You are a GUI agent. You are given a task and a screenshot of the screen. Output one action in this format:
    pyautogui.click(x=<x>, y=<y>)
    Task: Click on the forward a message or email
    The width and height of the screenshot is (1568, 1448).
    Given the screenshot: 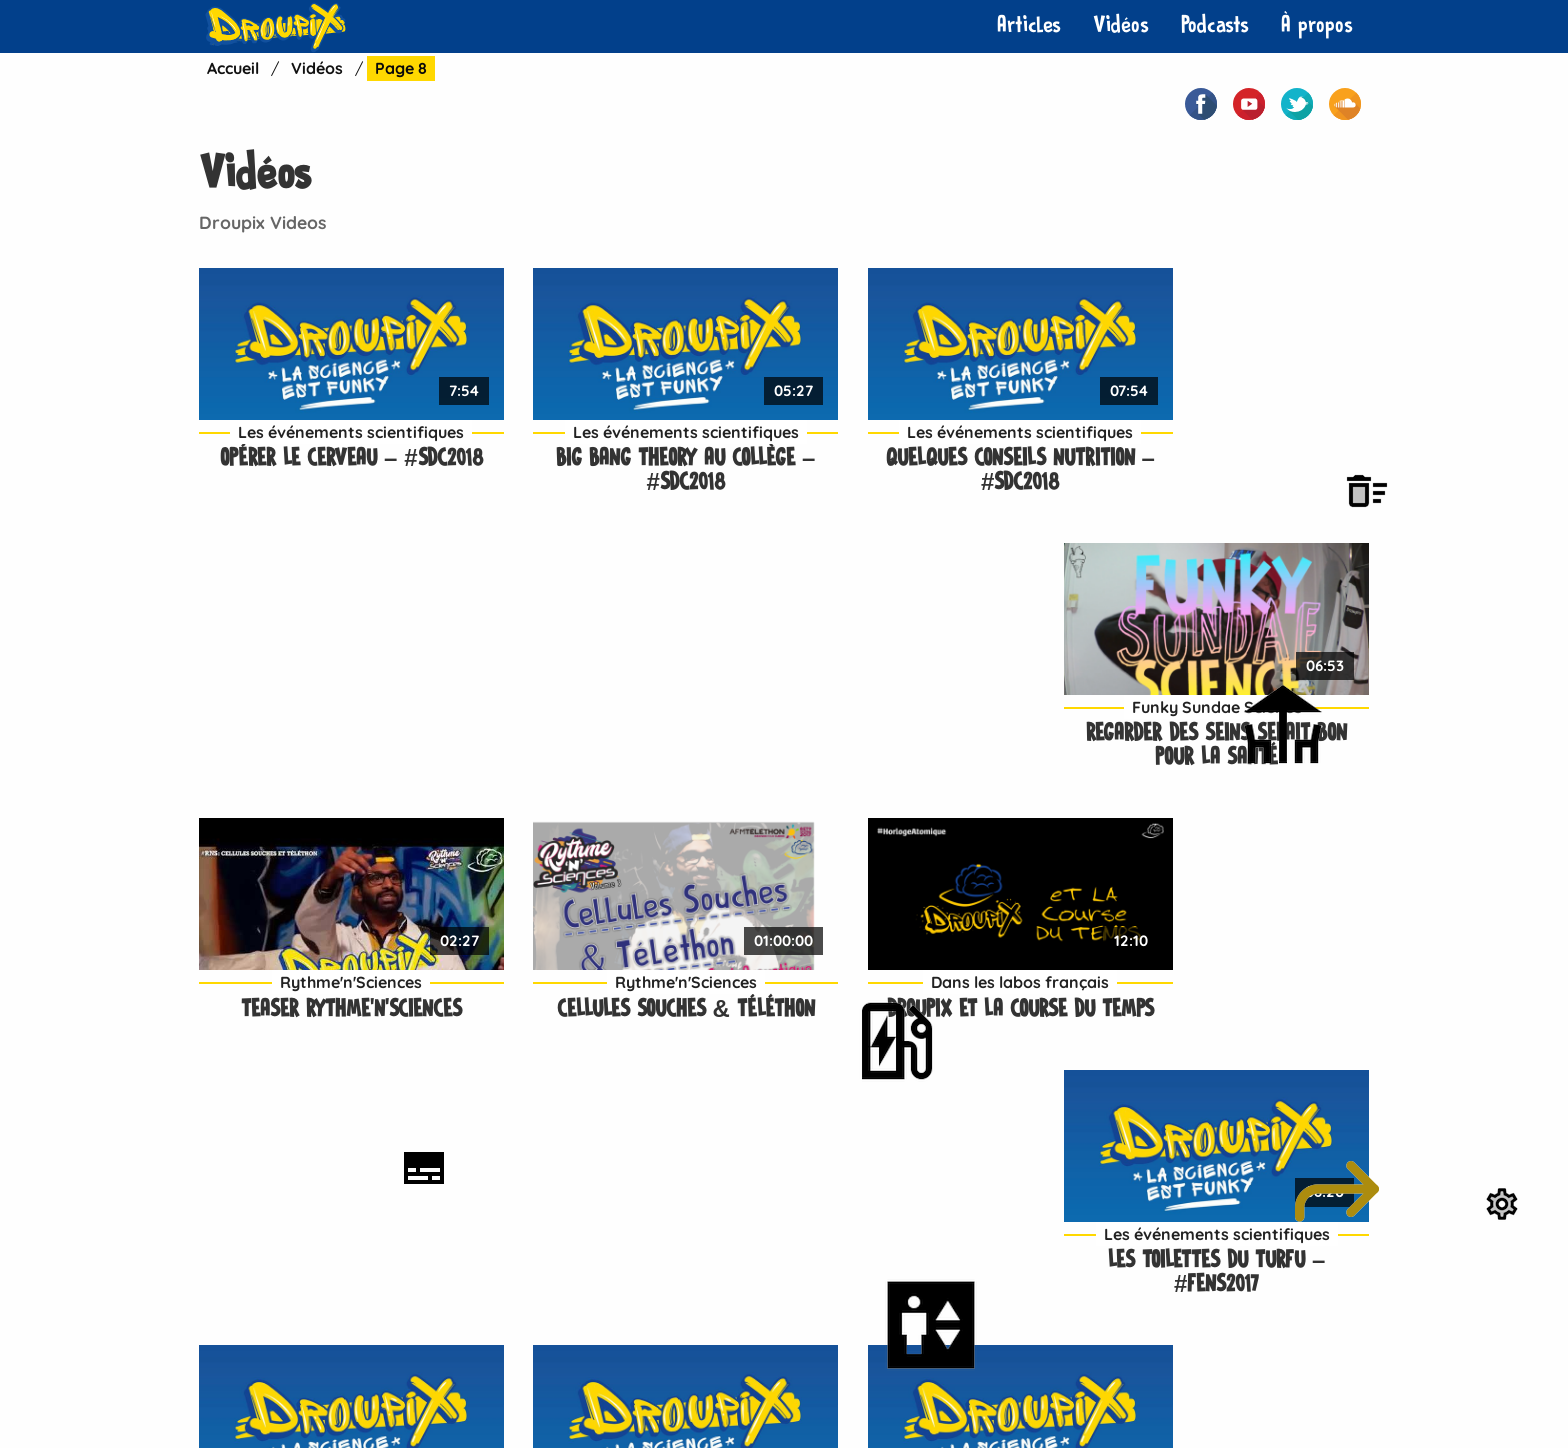 What is the action you would take?
    pyautogui.click(x=1337, y=1189)
    